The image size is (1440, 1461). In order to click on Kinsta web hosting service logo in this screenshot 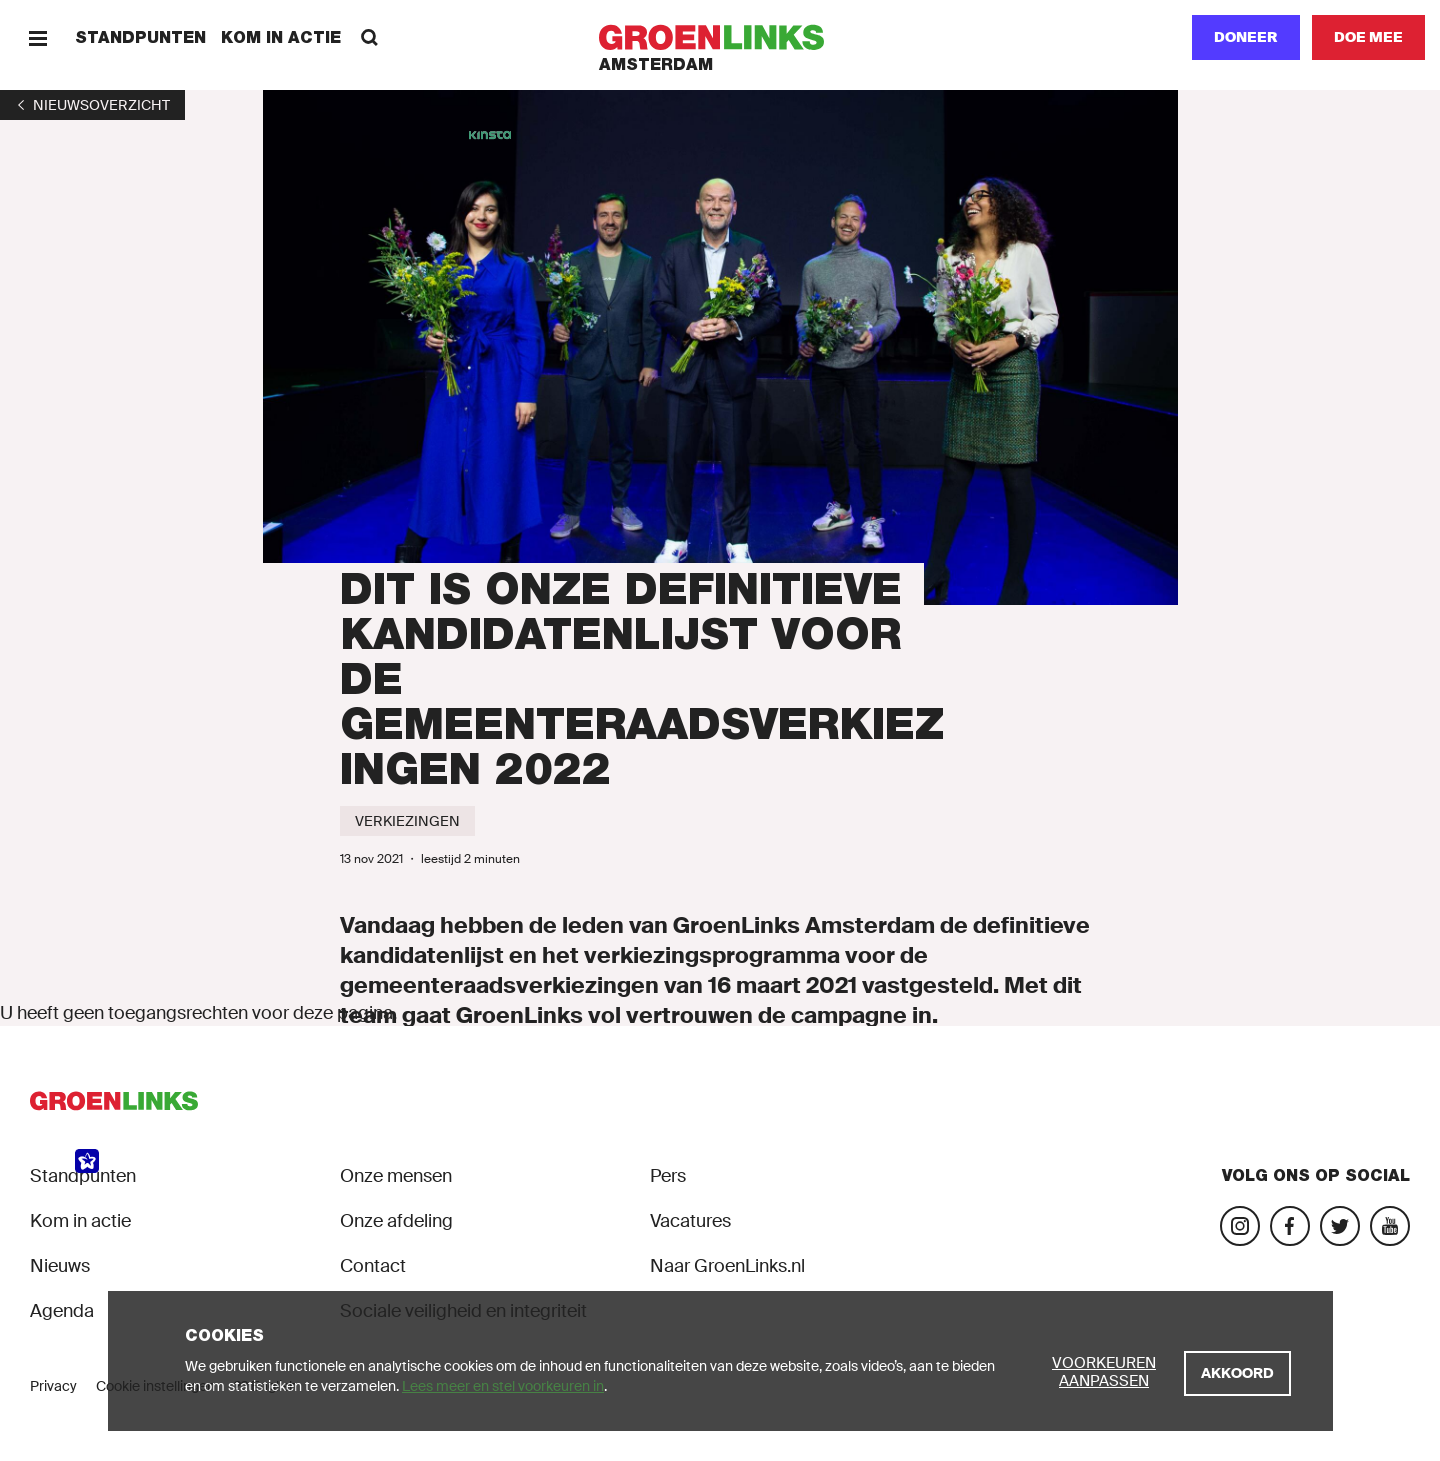, I will do `click(490, 135)`.